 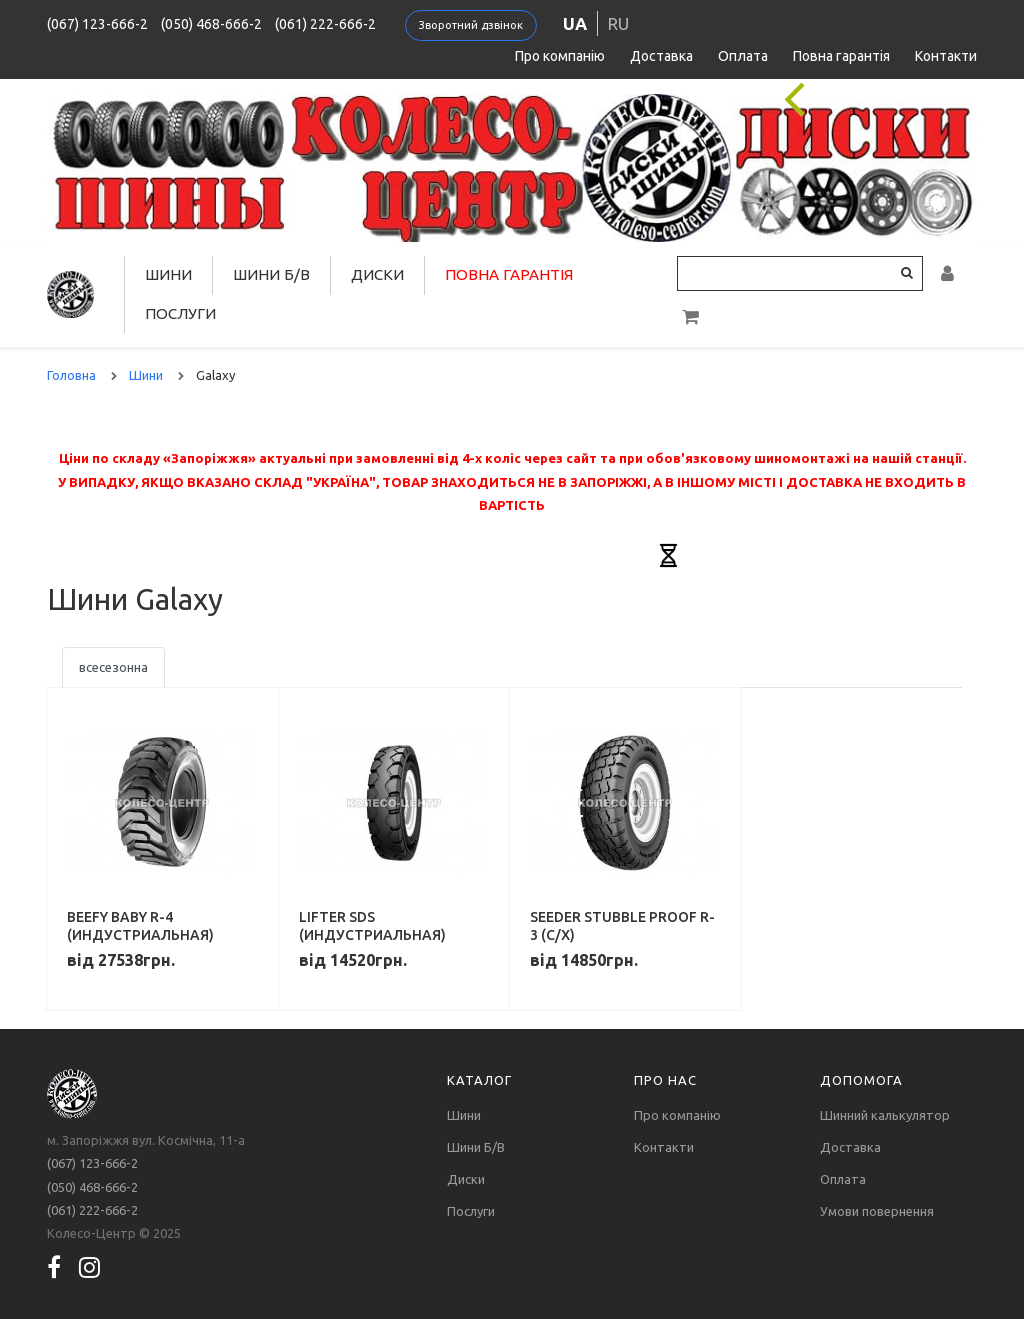 What do you see at coordinates (794, 99) in the screenshot?
I see `go back to the previous screen` at bounding box center [794, 99].